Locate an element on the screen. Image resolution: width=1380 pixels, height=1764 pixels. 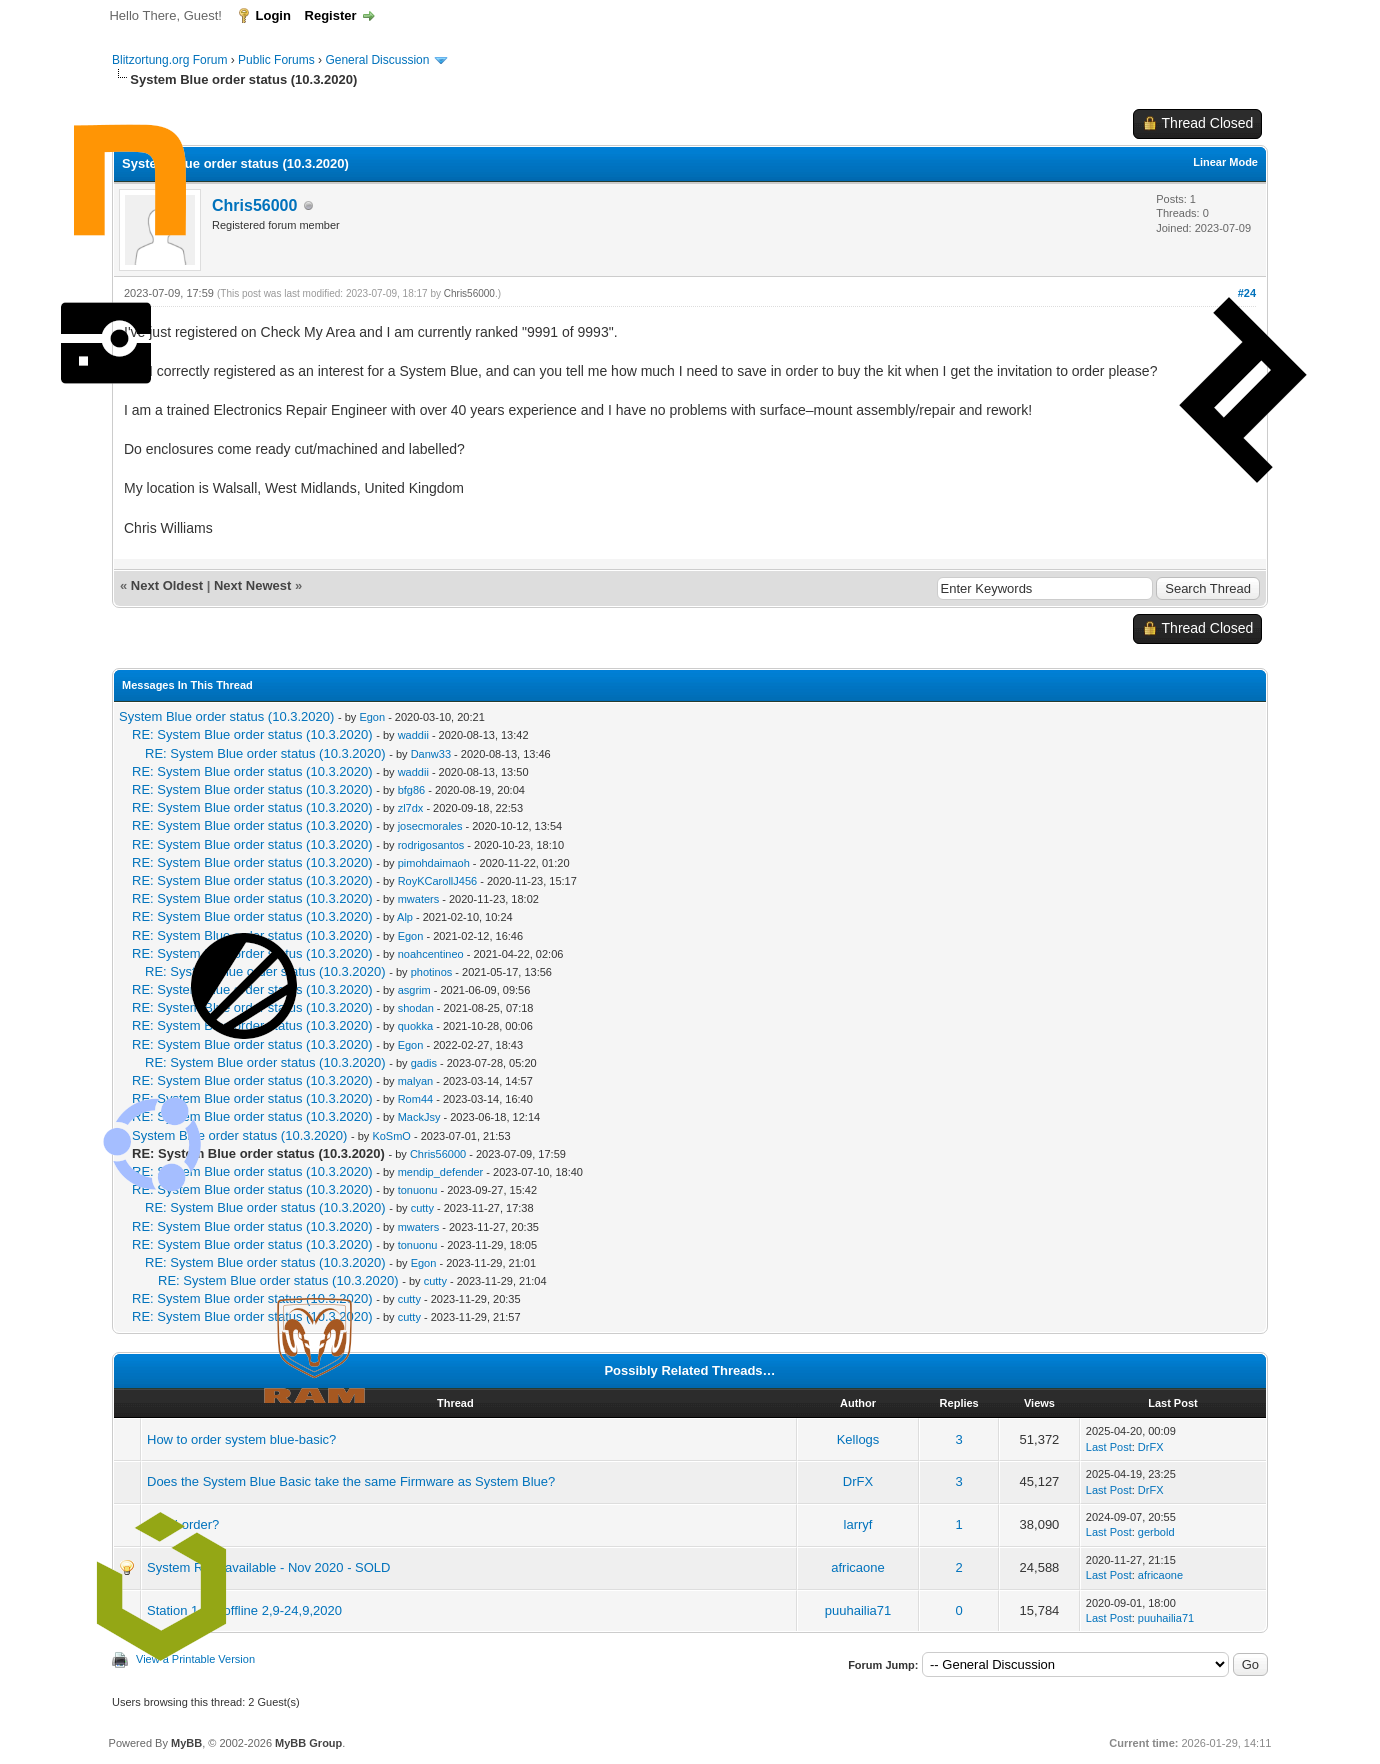
ubuntu operating system logo is located at coordinates (155, 1144).